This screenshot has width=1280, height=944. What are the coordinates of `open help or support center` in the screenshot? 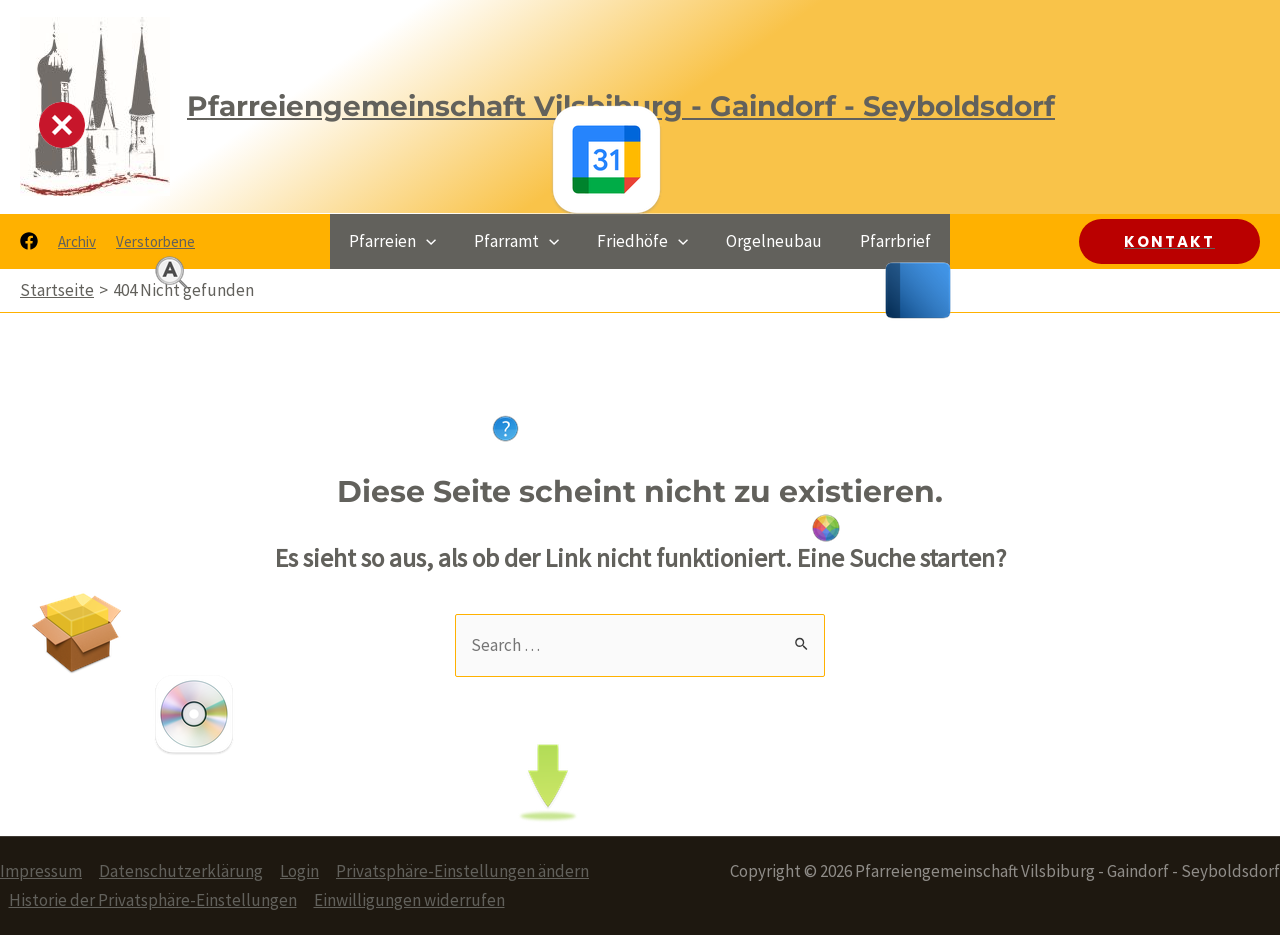 It's located at (505, 428).